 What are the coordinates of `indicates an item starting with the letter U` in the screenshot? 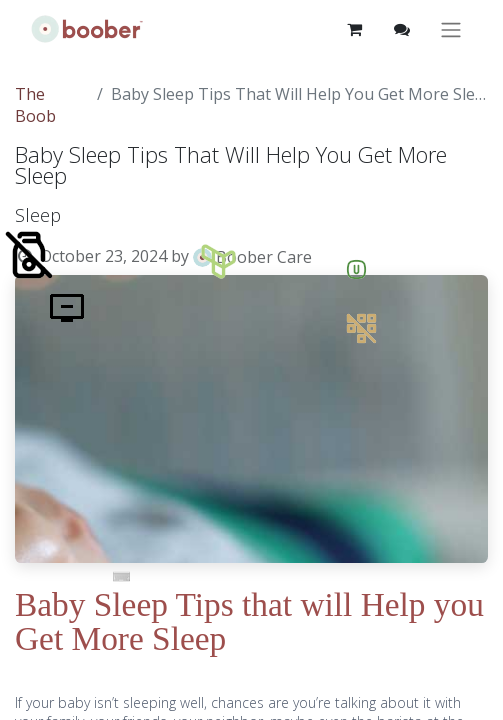 It's located at (356, 269).